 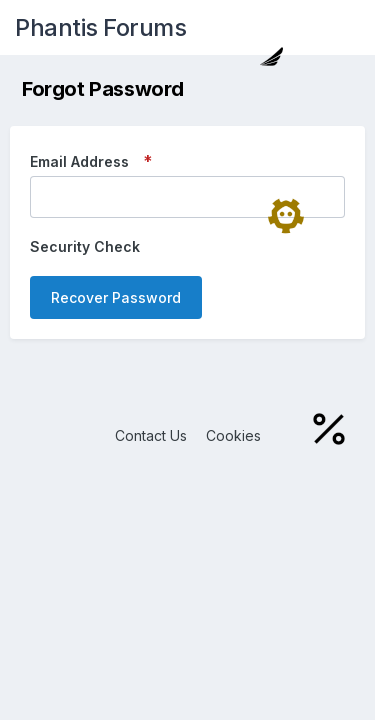 What do you see at coordinates (271, 56) in the screenshot?
I see `Ethiopian Airlines logo` at bounding box center [271, 56].